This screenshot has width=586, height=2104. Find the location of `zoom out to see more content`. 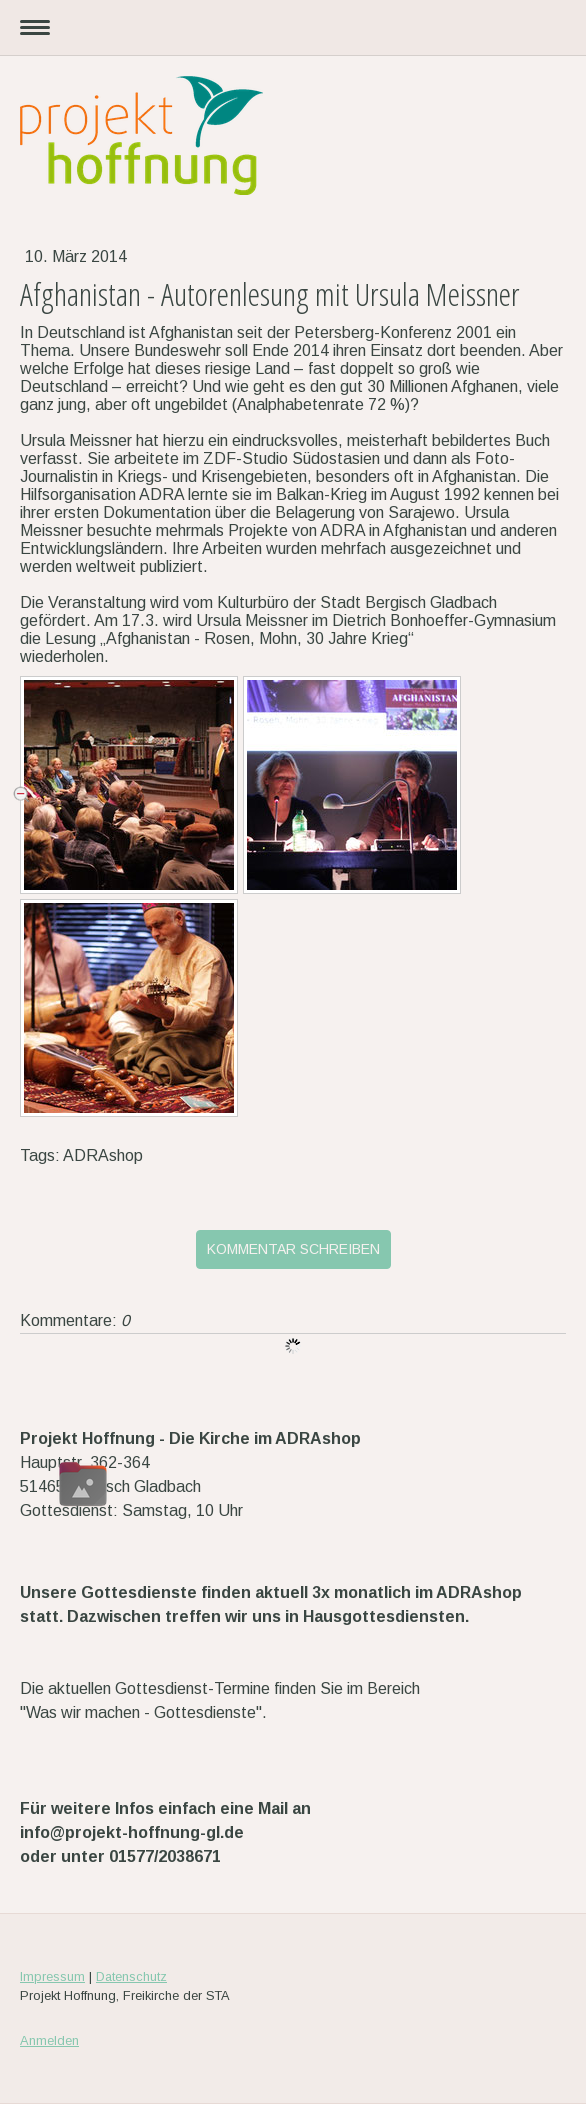

zoom out to see more content is located at coordinates (21, 794).